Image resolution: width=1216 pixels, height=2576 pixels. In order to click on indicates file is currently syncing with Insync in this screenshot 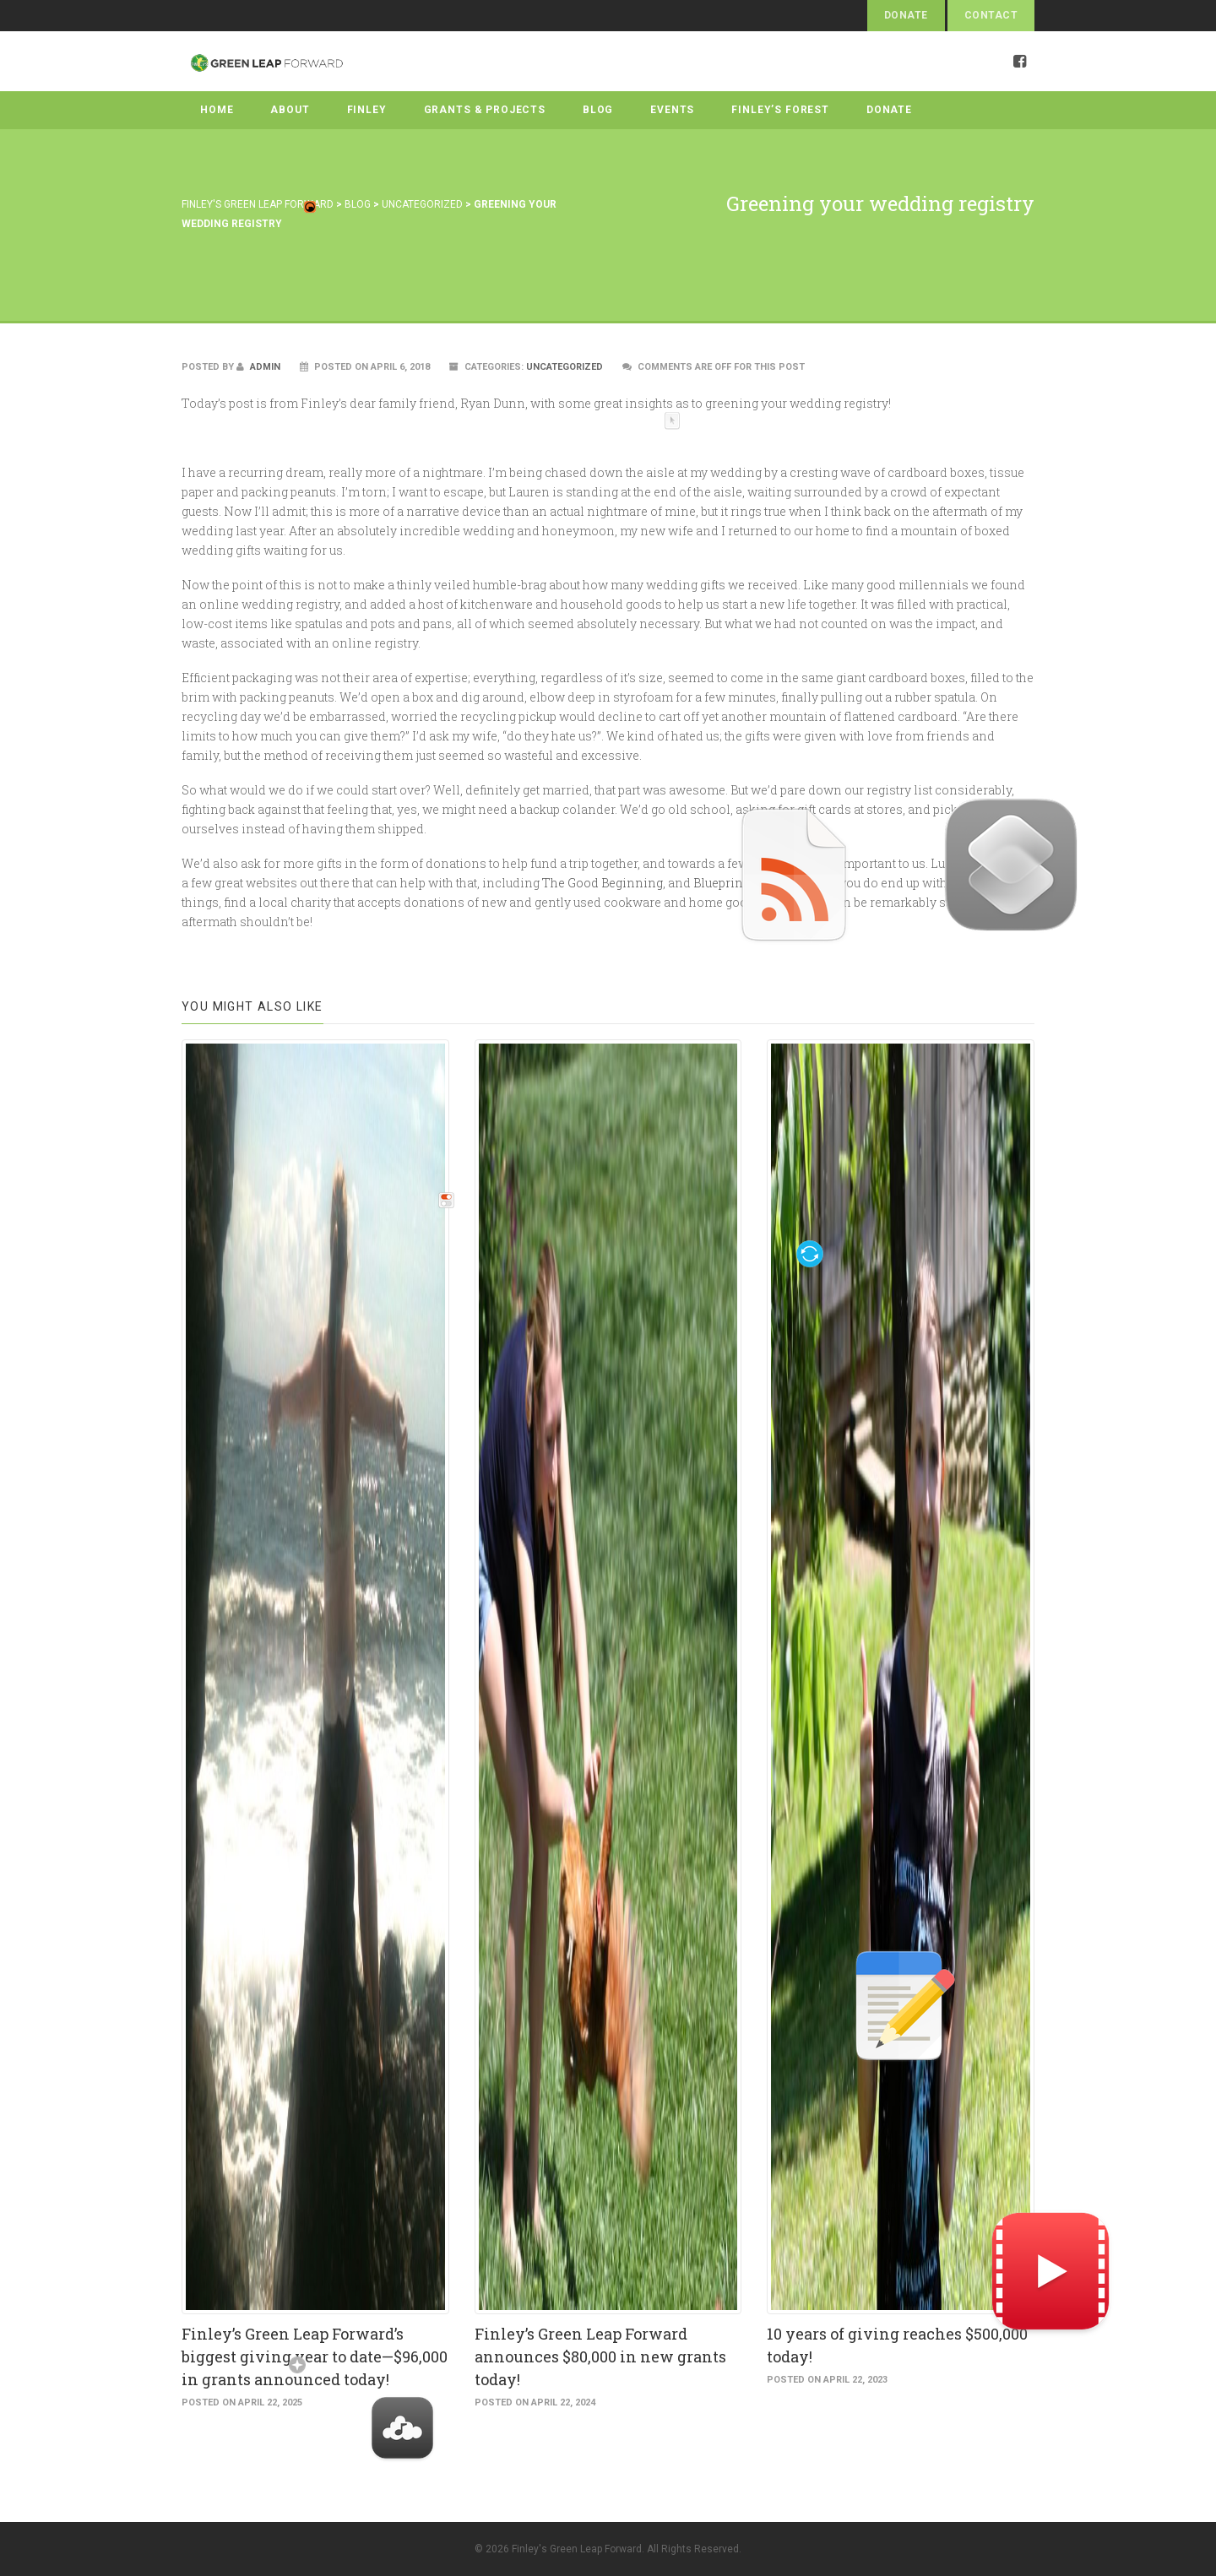, I will do `click(810, 1254)`.